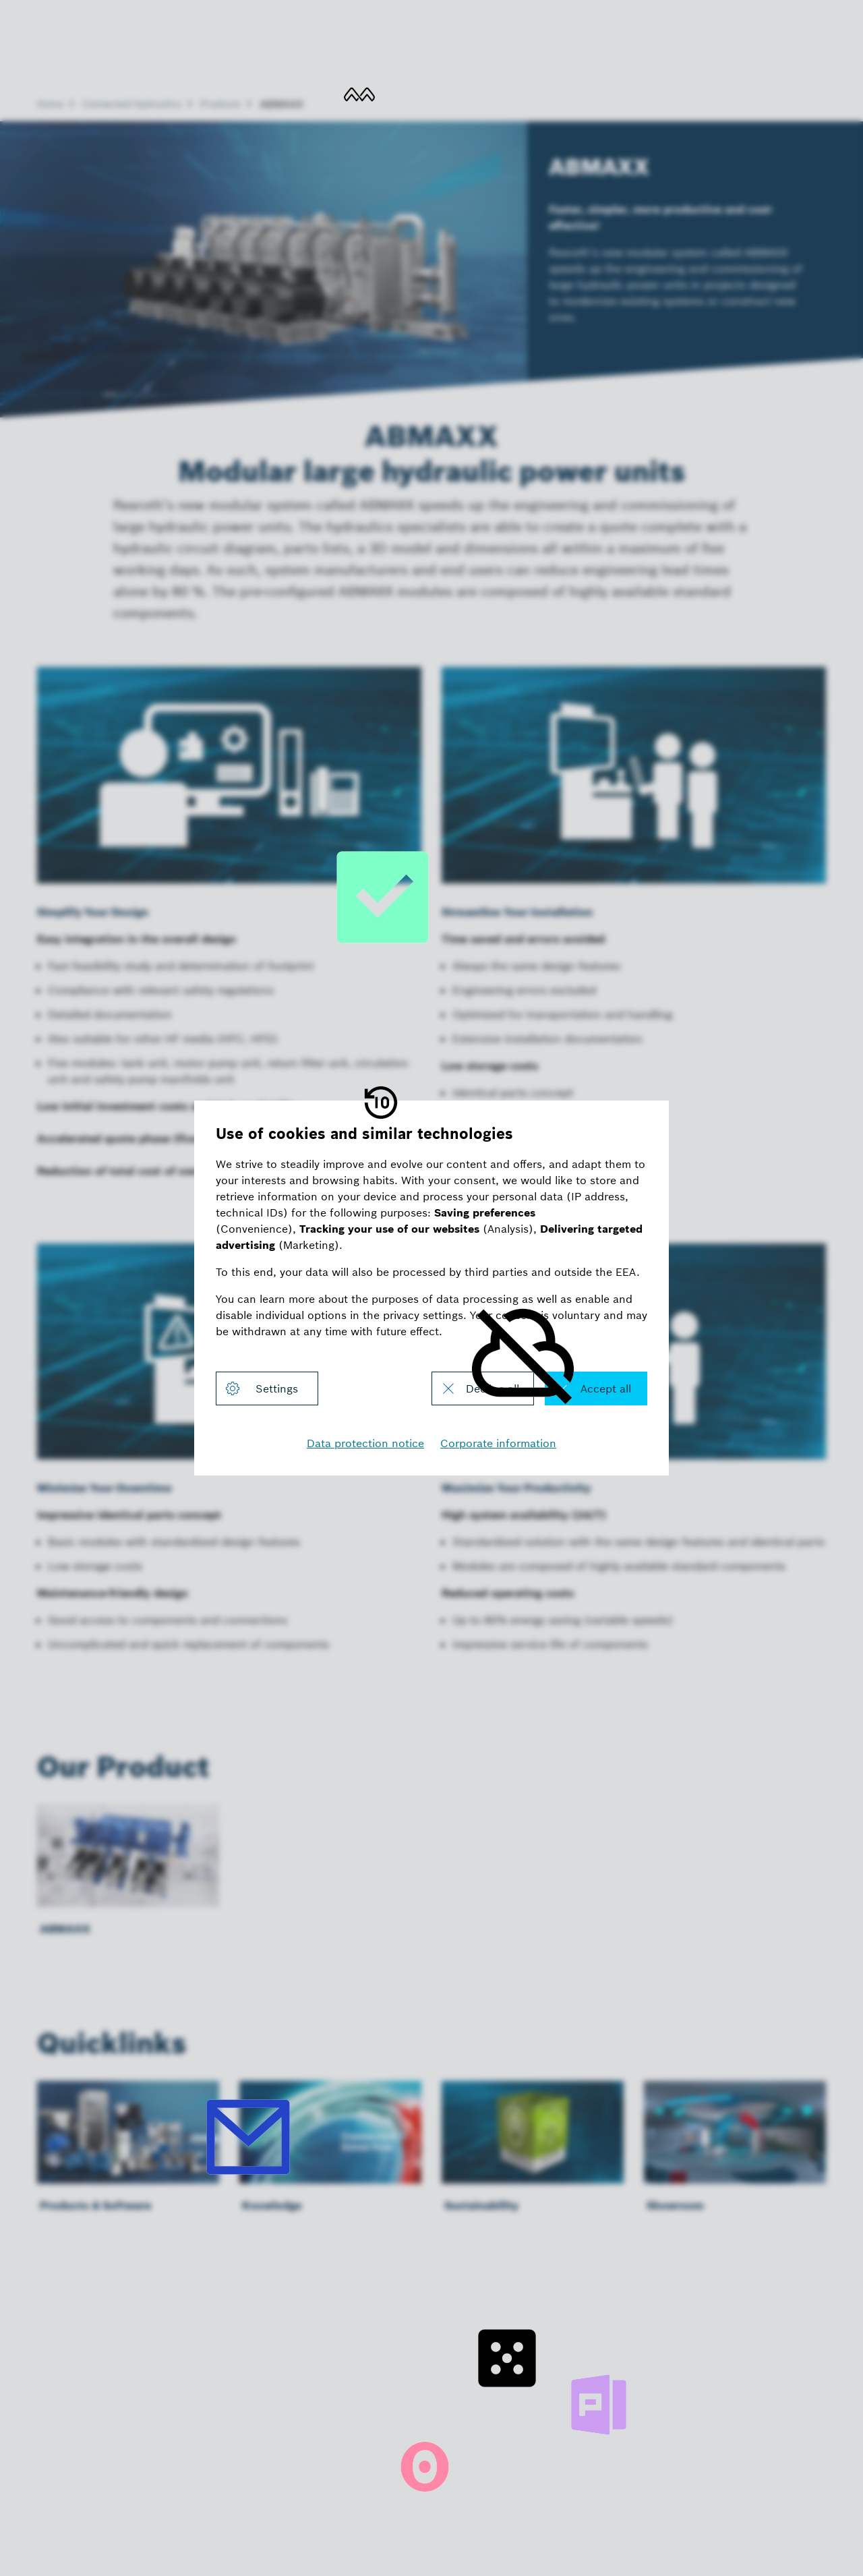 The image size is (863, 2576). Describe the element at coordinates (507, 2358) in the screenshot. I see `randomize or shuffle content` at that location.